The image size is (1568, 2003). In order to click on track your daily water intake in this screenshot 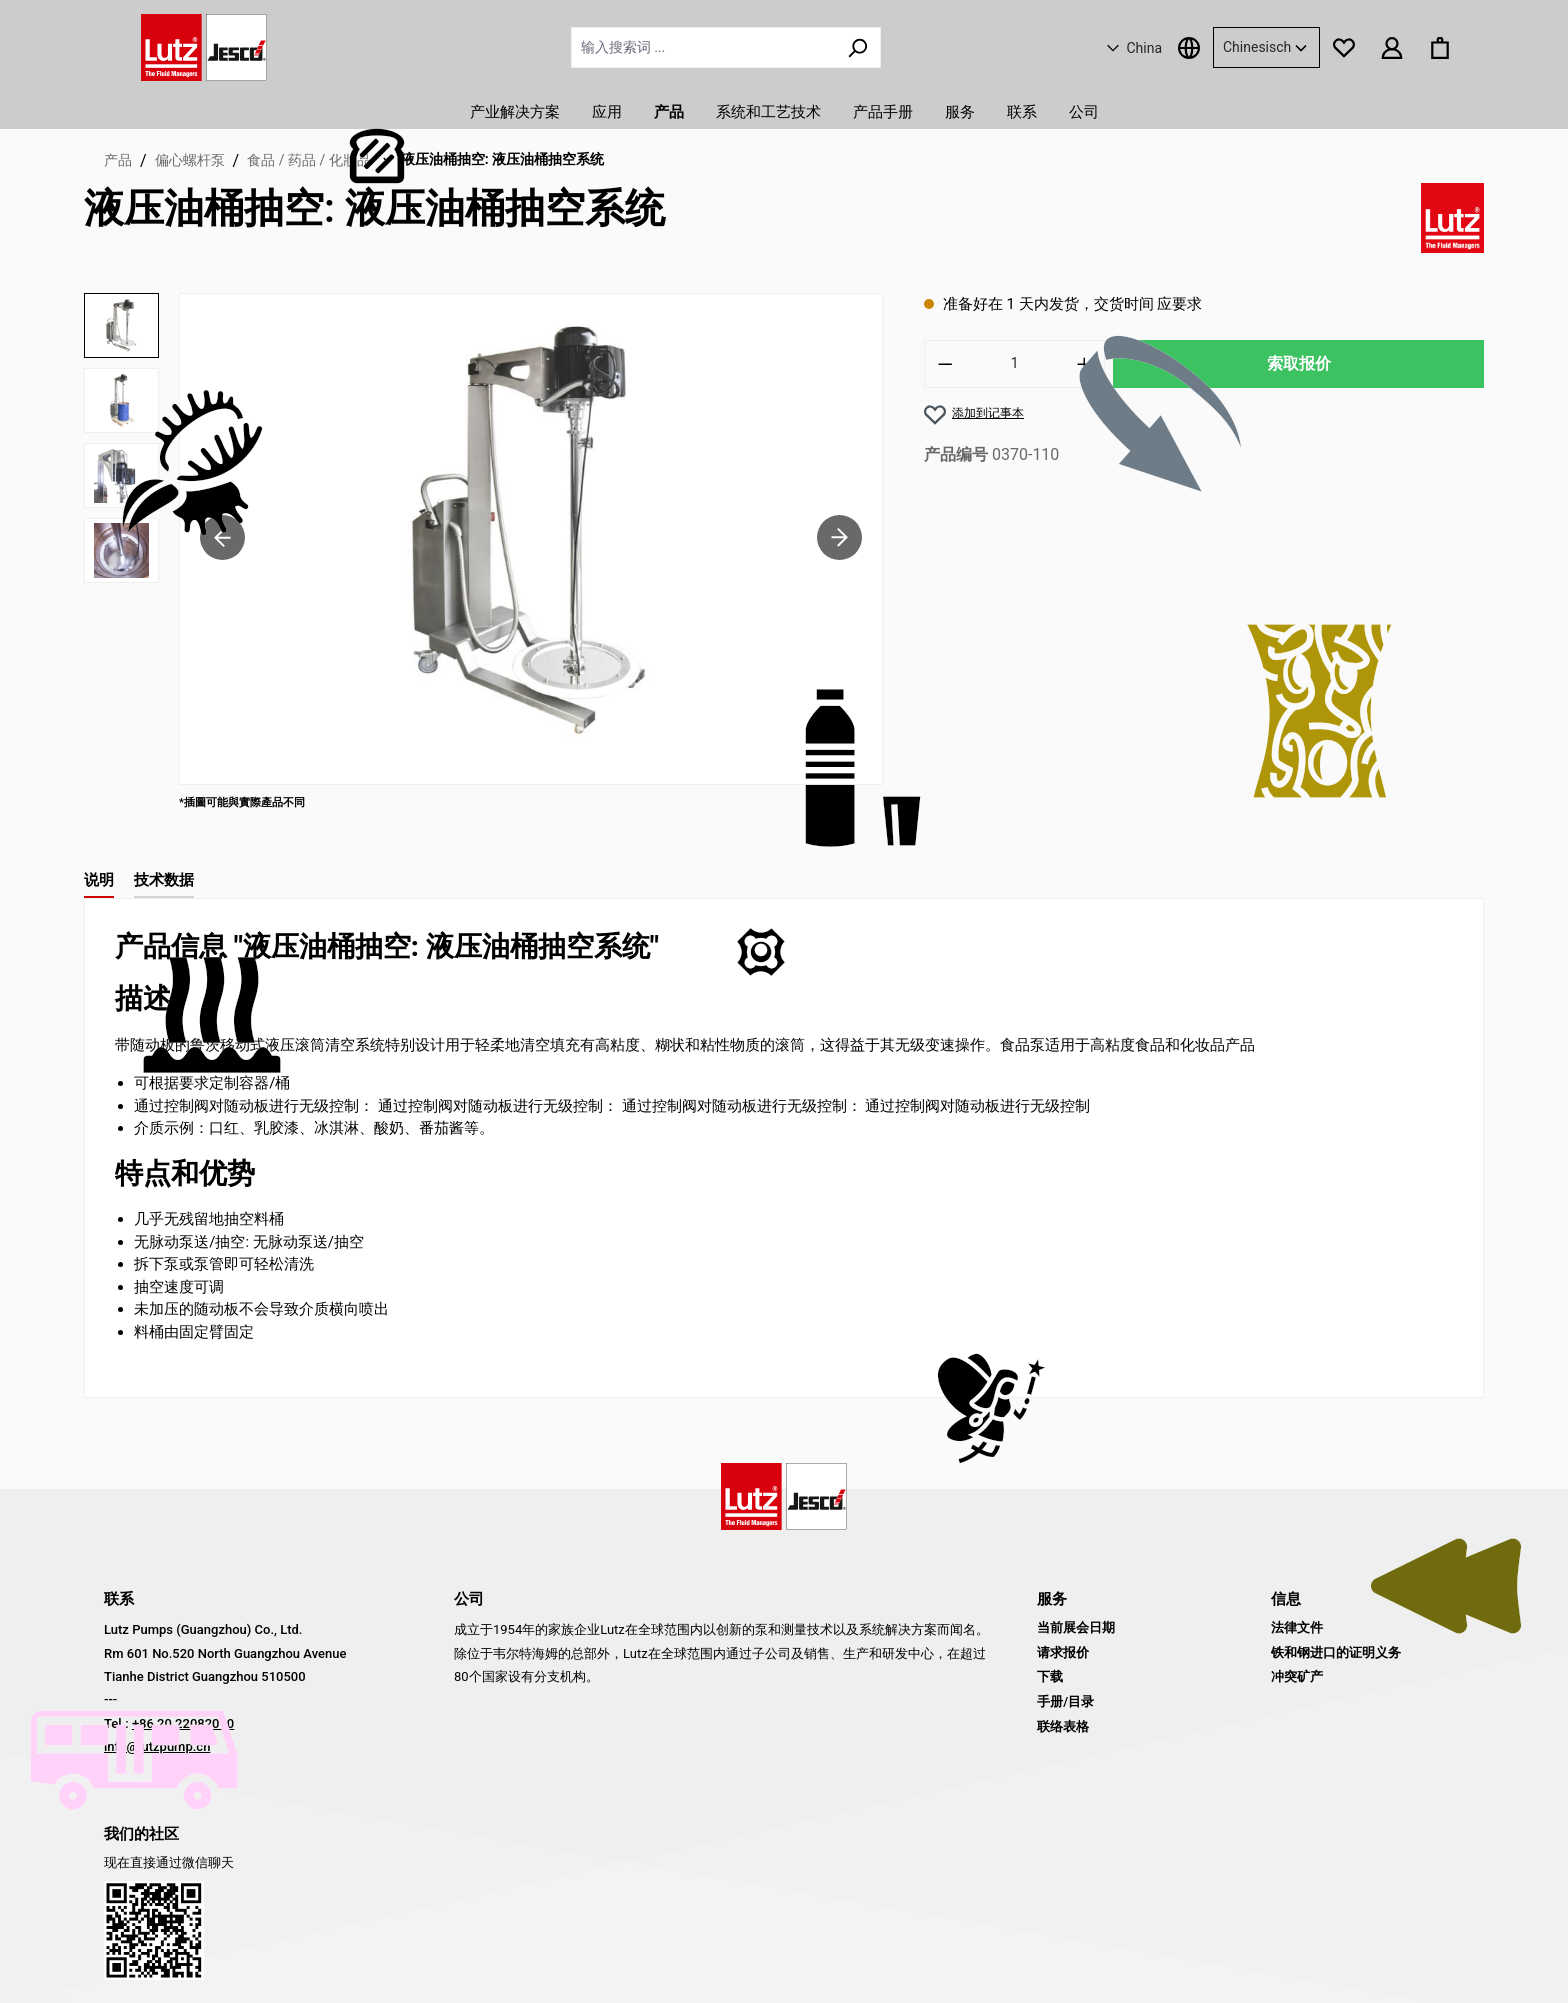, I will do `click(863, 766)`.